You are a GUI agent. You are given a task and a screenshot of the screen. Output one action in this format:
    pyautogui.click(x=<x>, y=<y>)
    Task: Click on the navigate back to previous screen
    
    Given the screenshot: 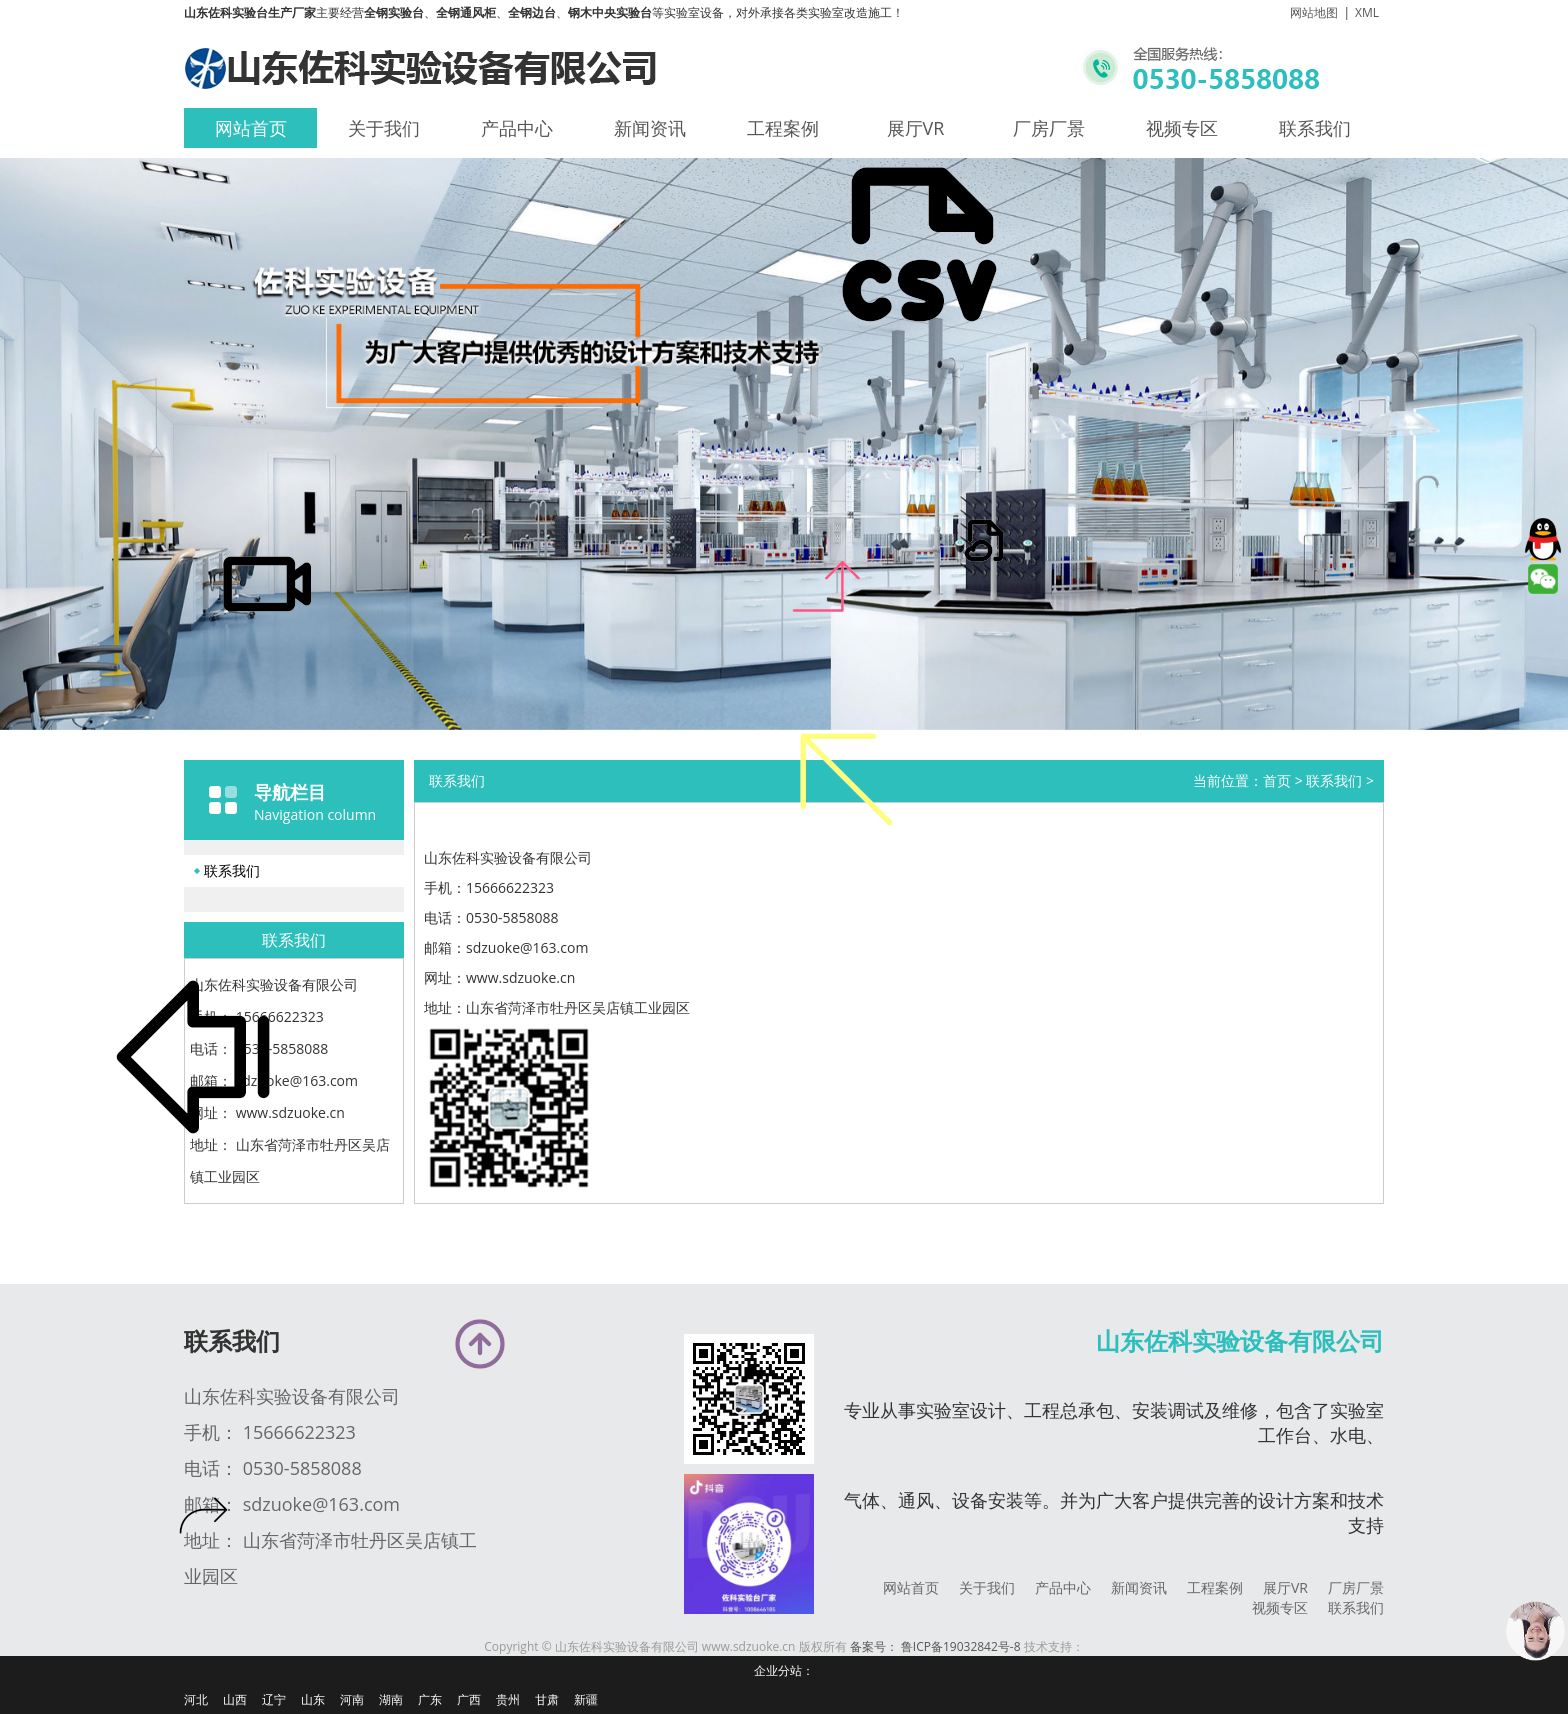 What is the action you would take?
    pyautogui.click(x=846, y=779)
    